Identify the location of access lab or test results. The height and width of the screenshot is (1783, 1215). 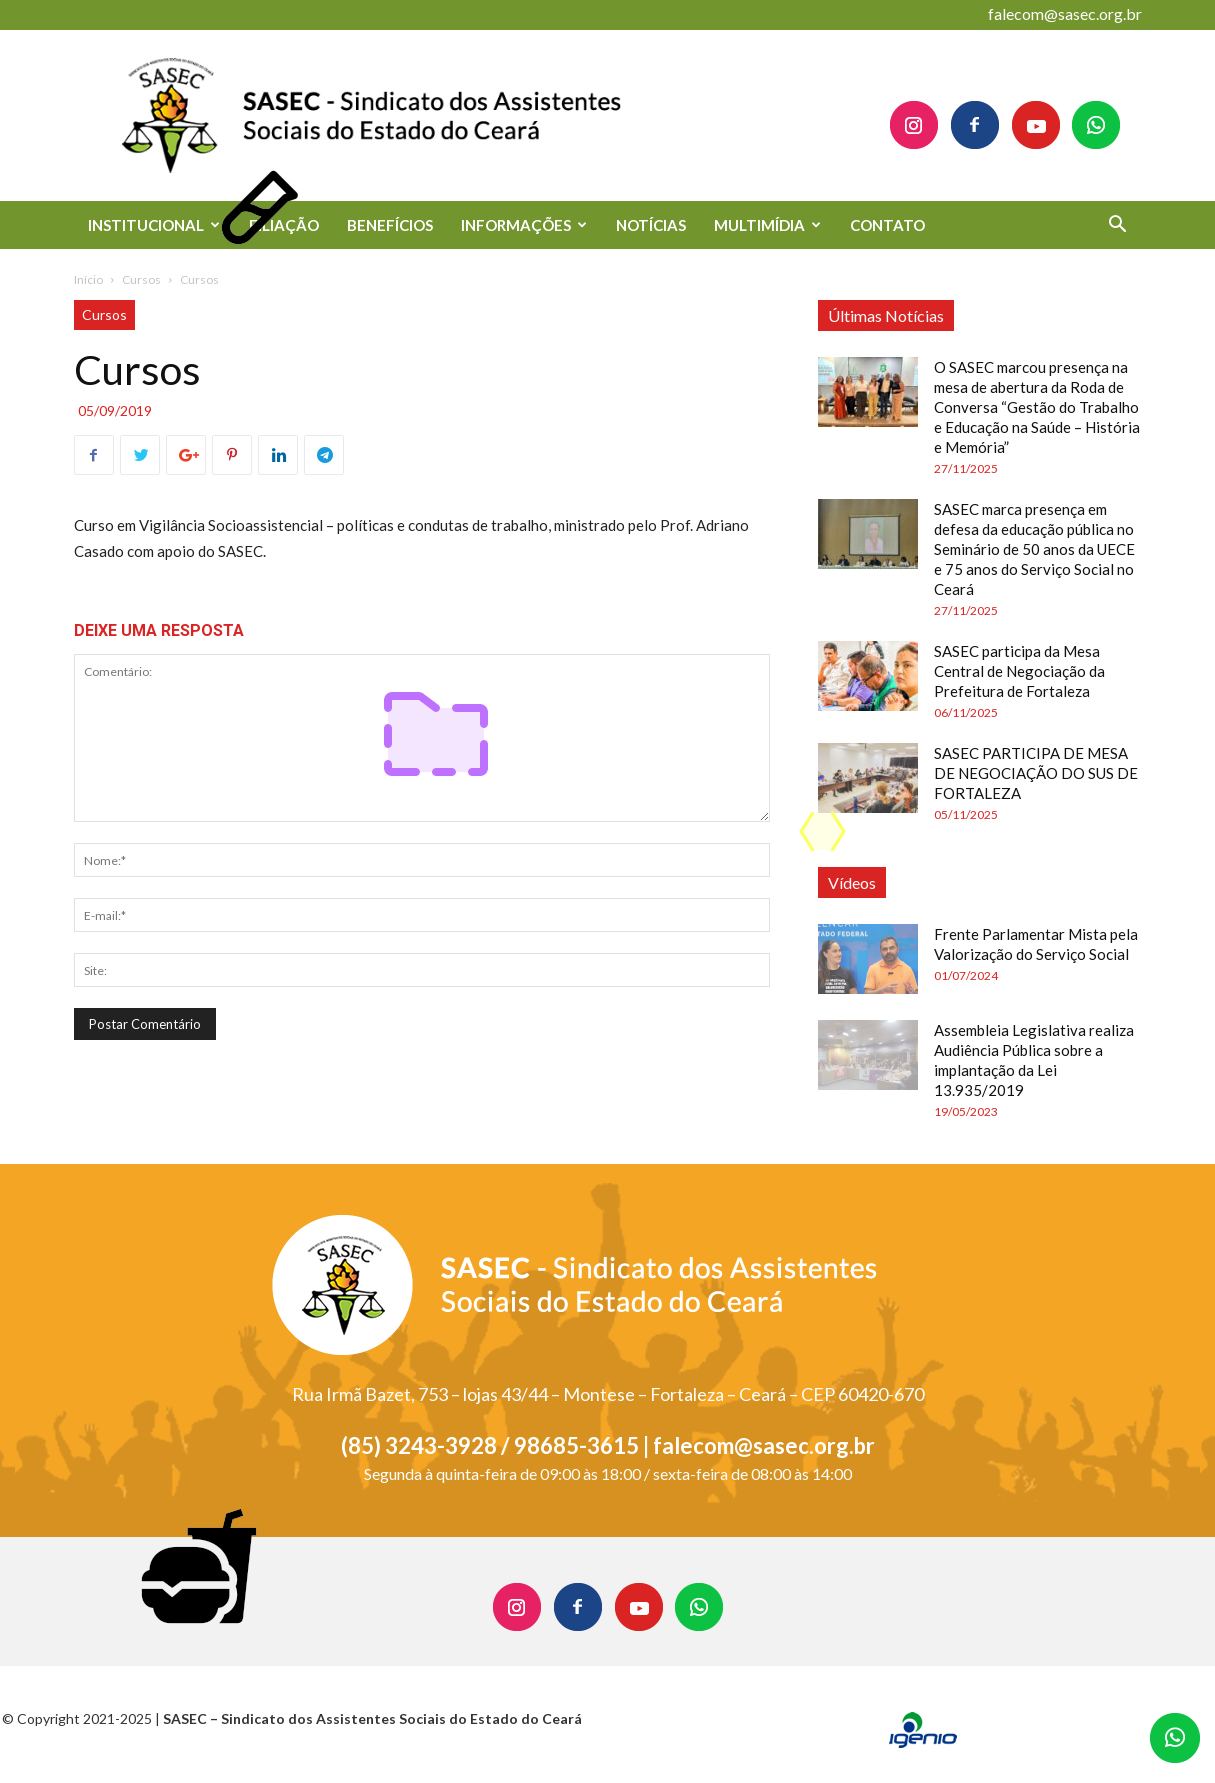
(258, 207).